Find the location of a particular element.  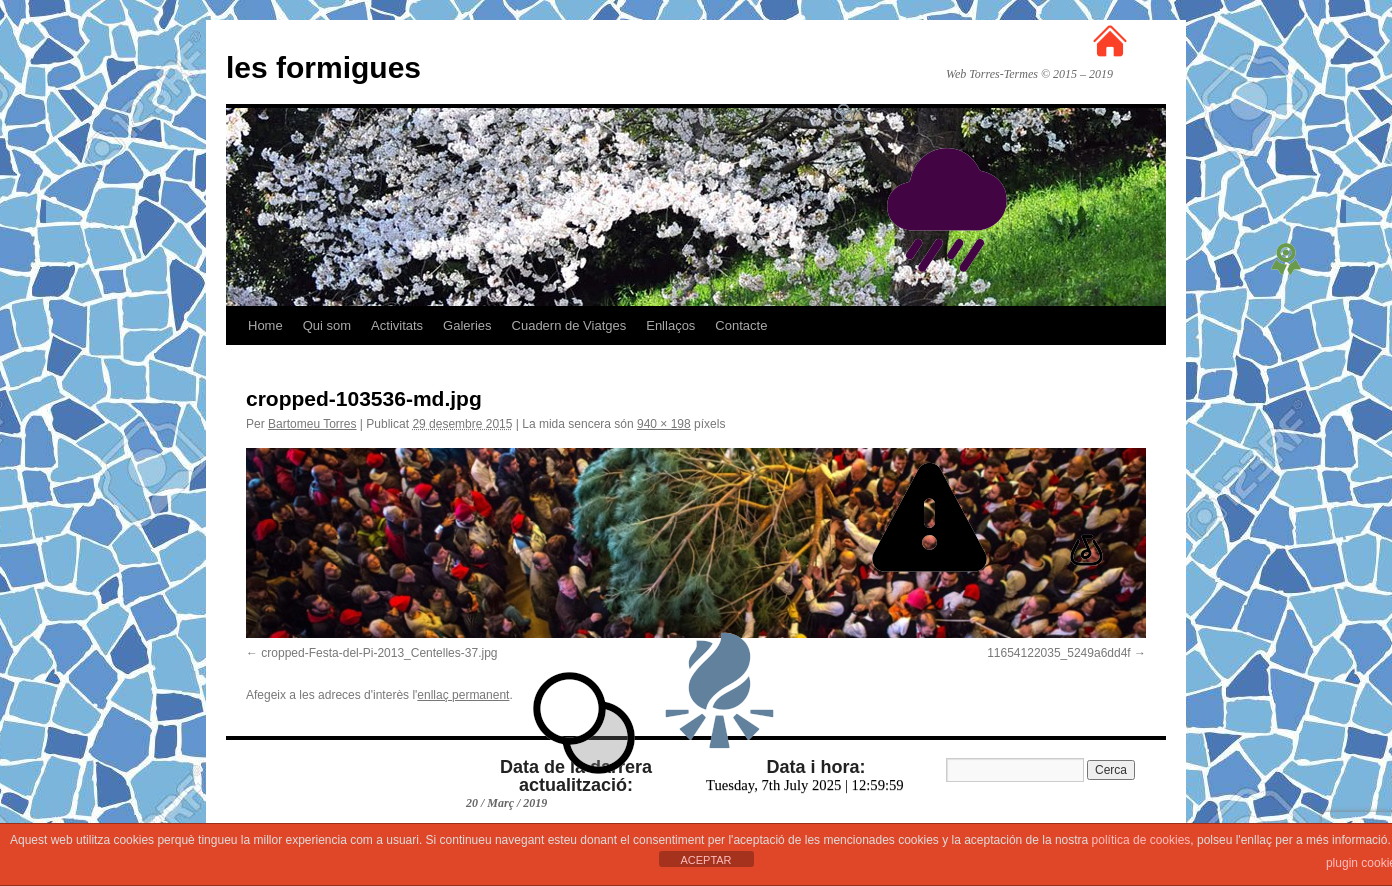

navigate to the home screen is located at coordinates (1110, 41).